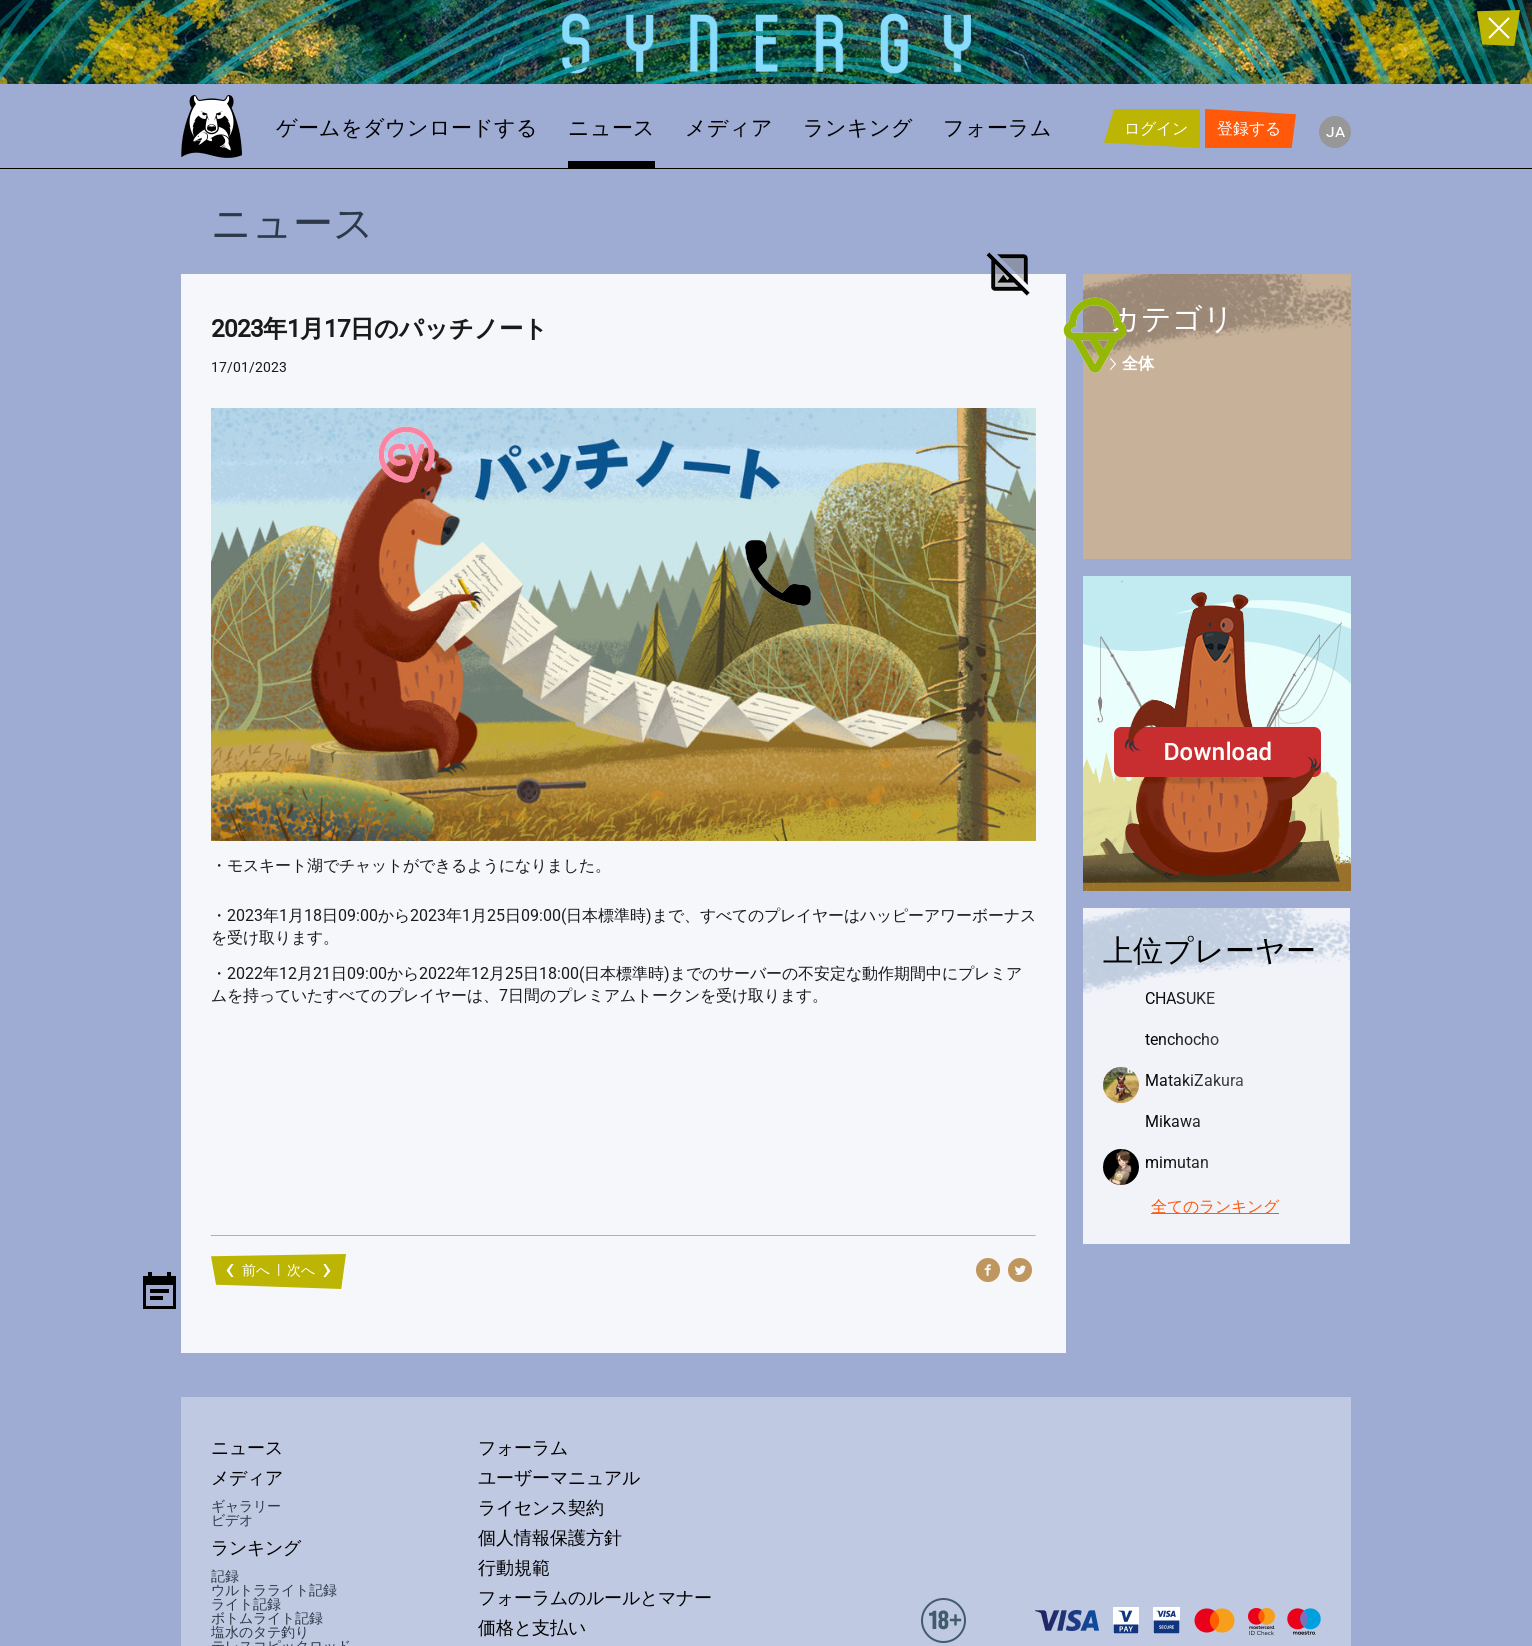 Image resolution: width=1532 pixels, height=1646 pixels. I want to click on view event details or notes, so click(159, 1292).